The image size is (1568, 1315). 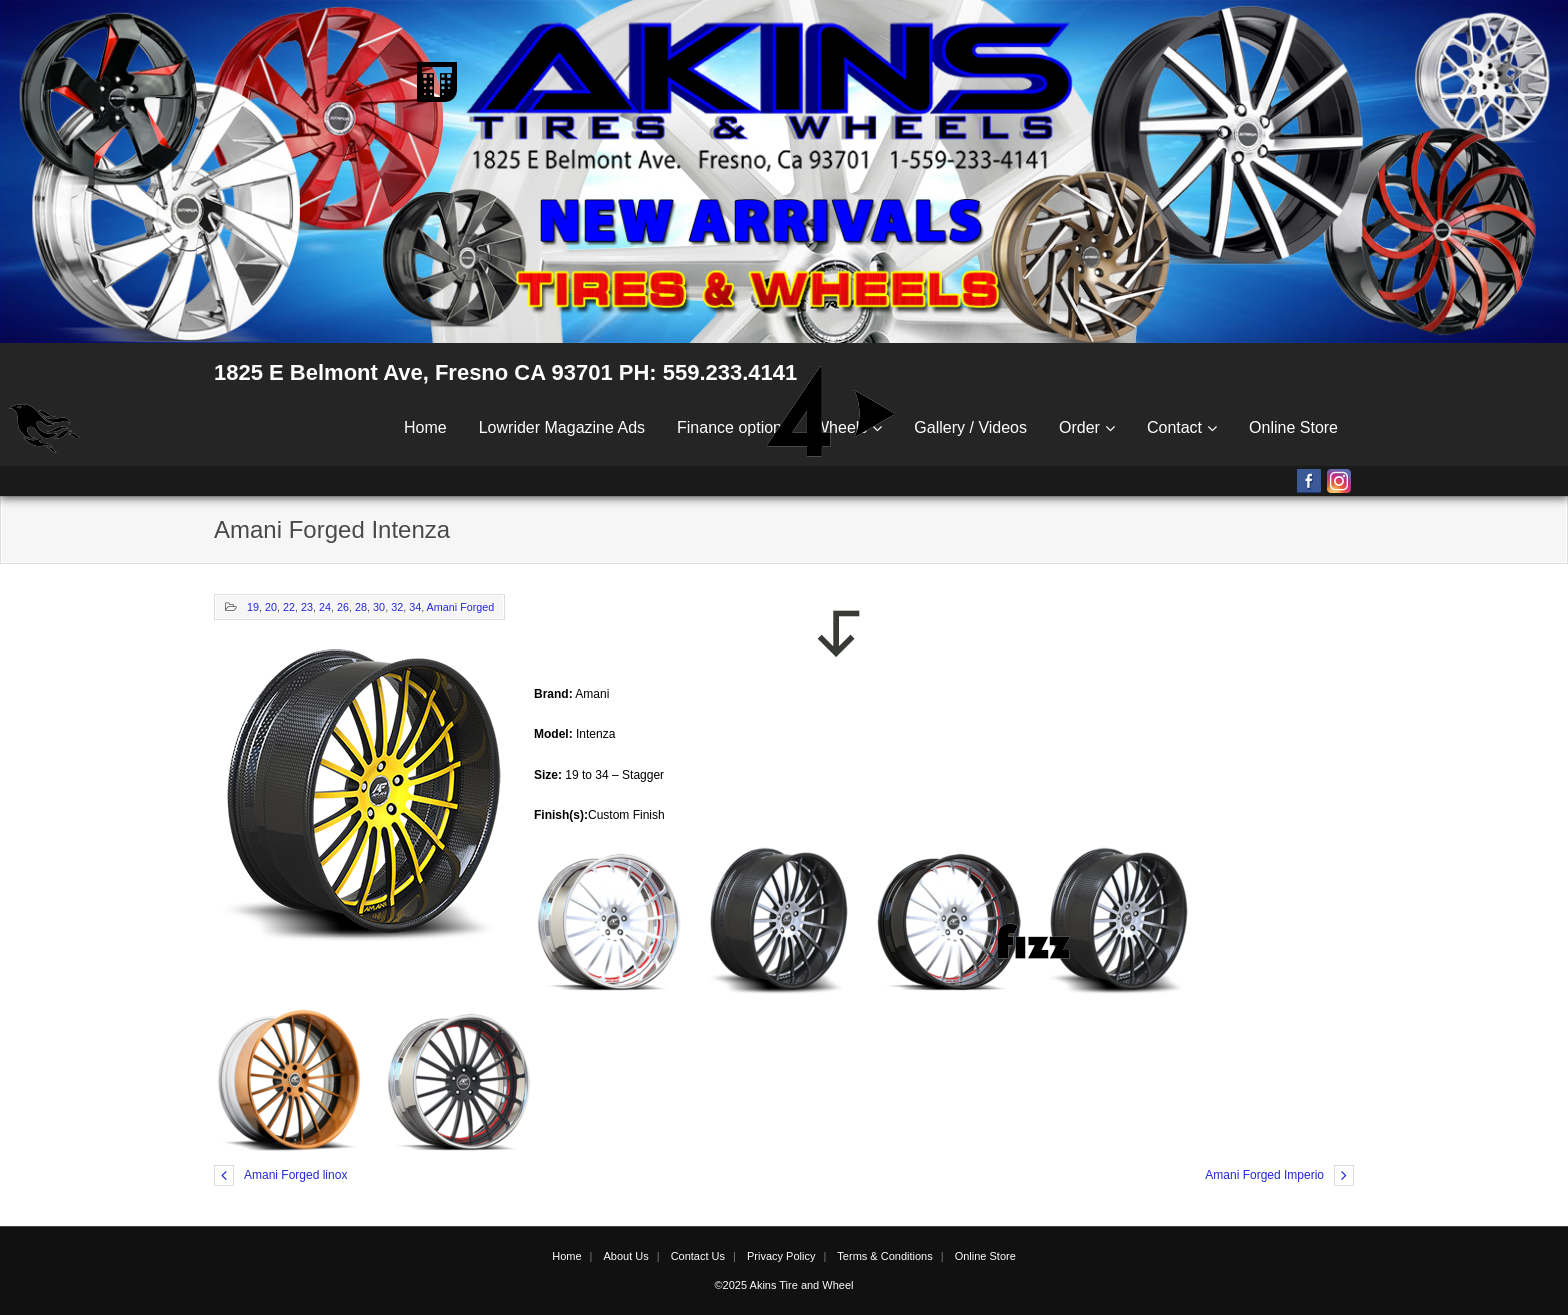 I want to click on navigate back and down in a menu hierarchy, so click(x=839, y=631).